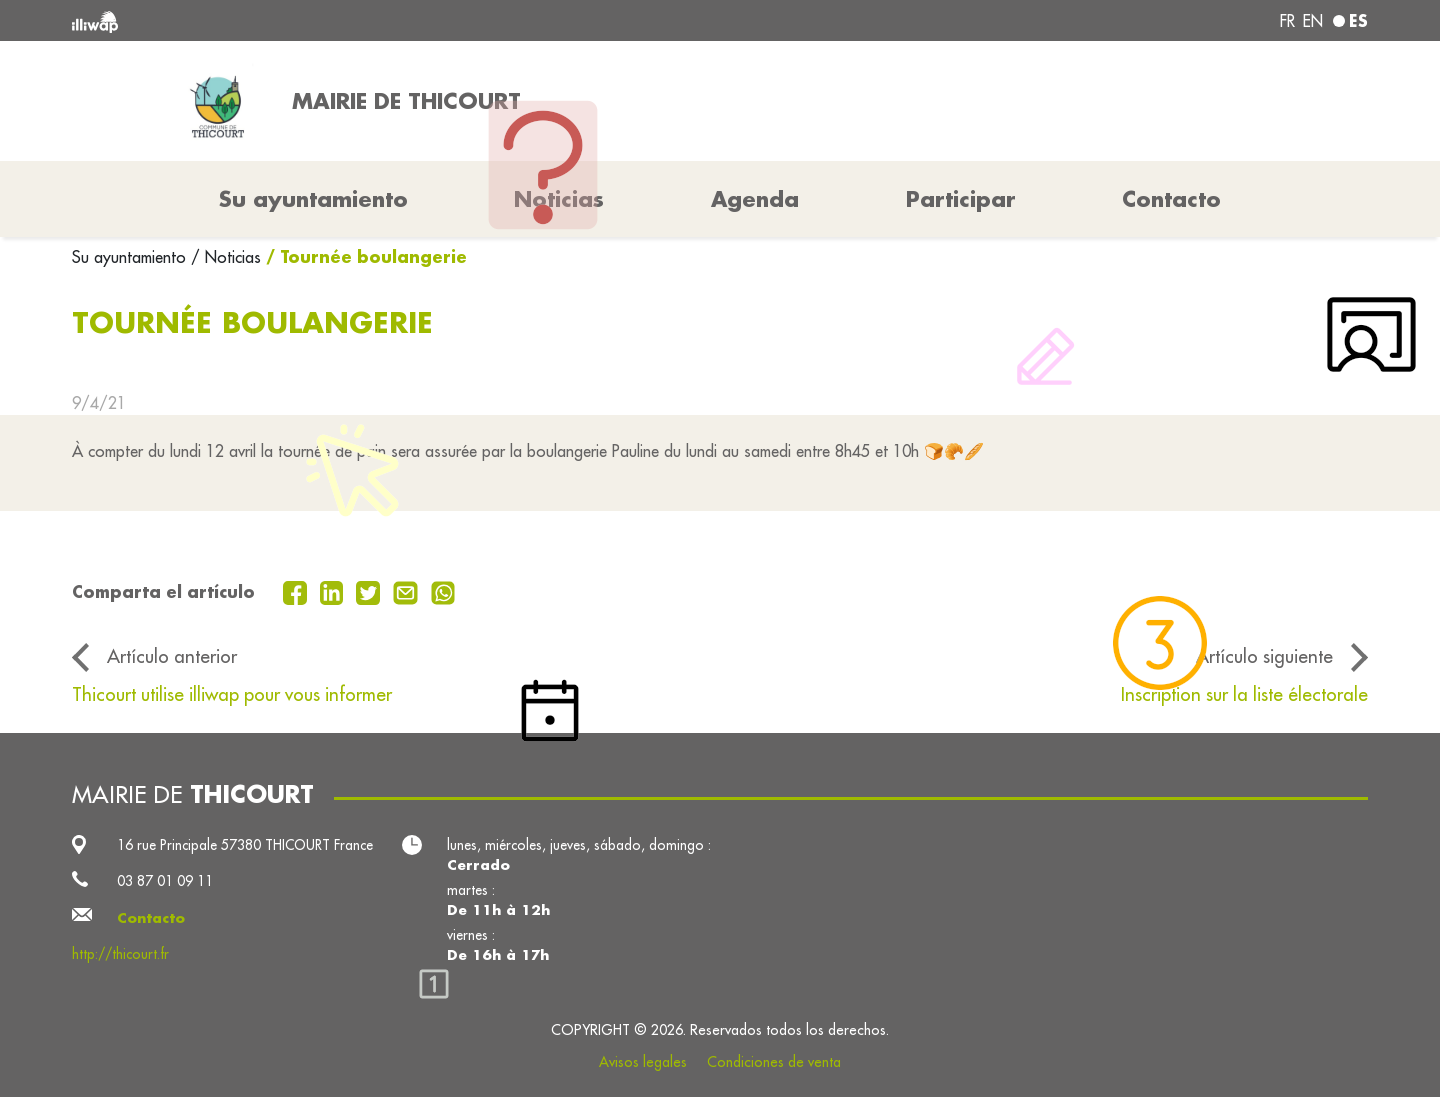 The width and height of the screenshot is (1440, 1097). Describe the element at coordinates (434, 984) in the screenshot. I see `indicates the first item or step in a sequence` at that location.